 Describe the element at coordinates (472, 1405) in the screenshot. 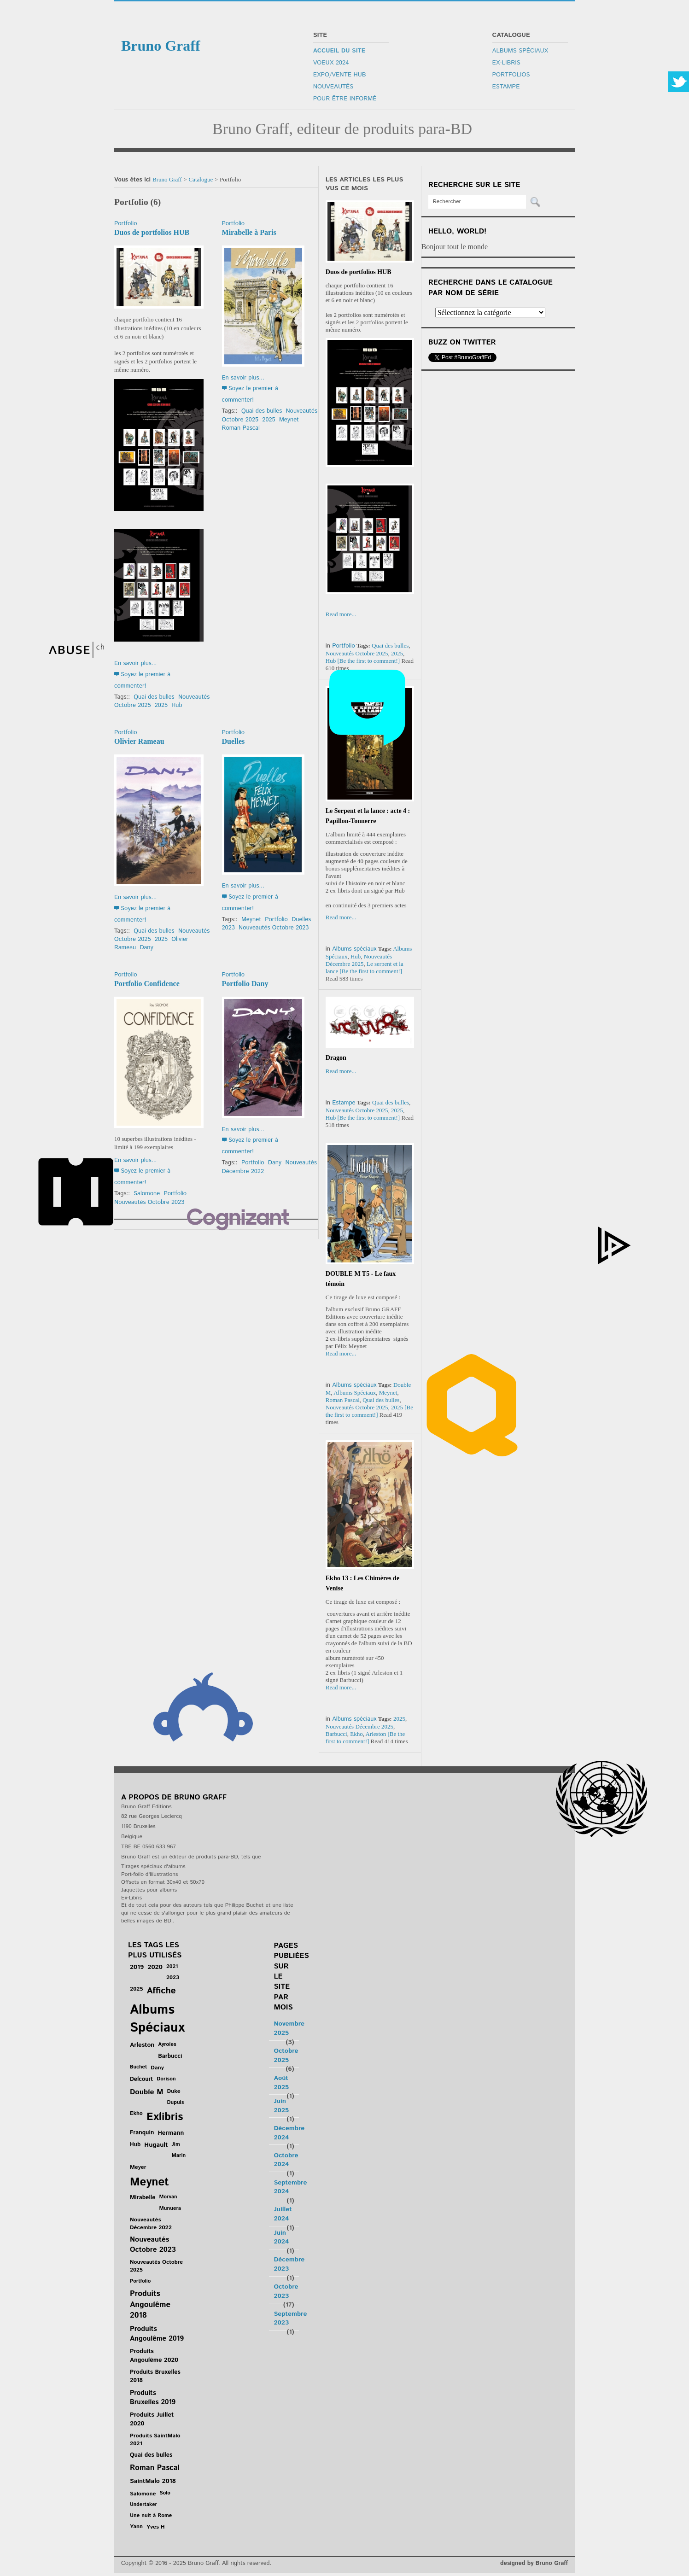

I see `qubes os logo` at that location.